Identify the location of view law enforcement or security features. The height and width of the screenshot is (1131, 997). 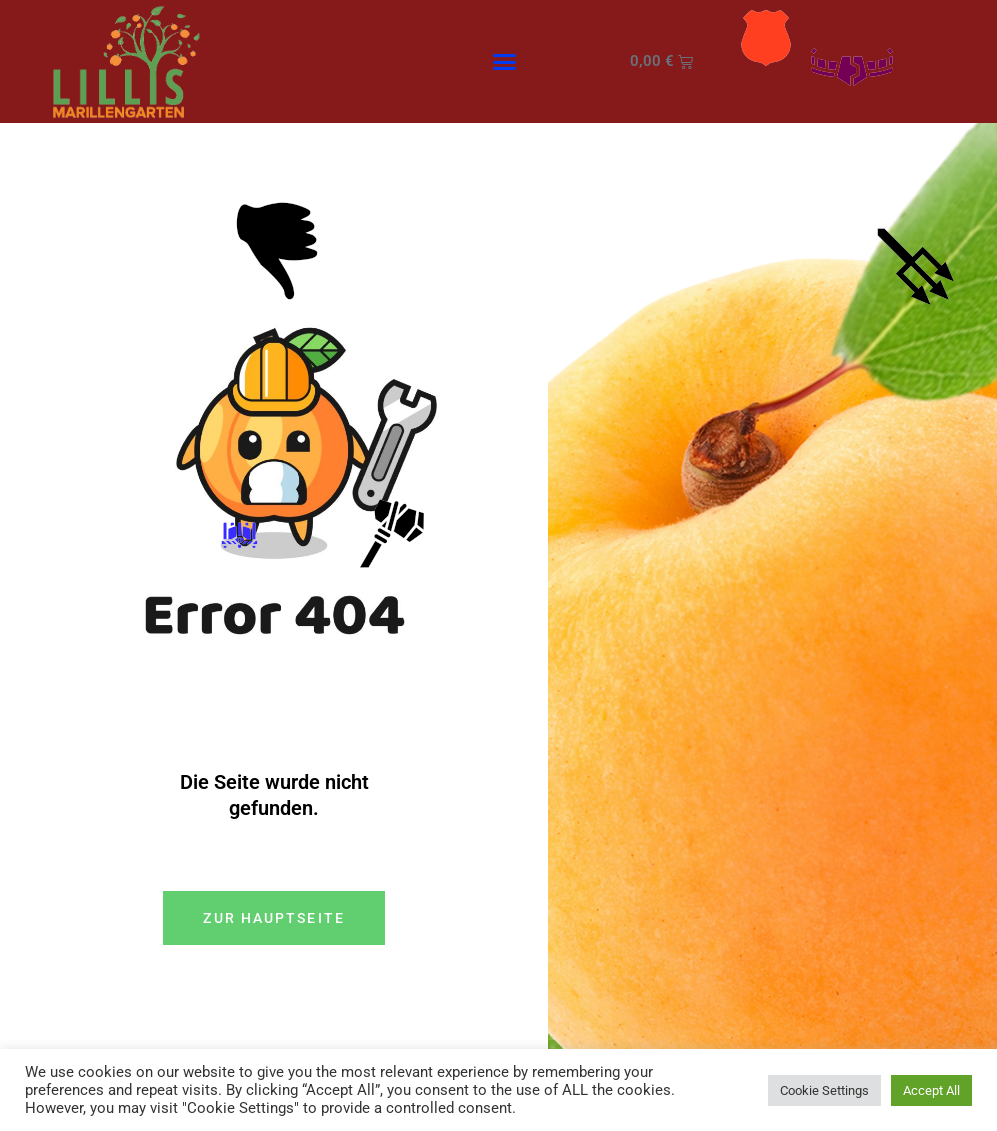
(766, 38).